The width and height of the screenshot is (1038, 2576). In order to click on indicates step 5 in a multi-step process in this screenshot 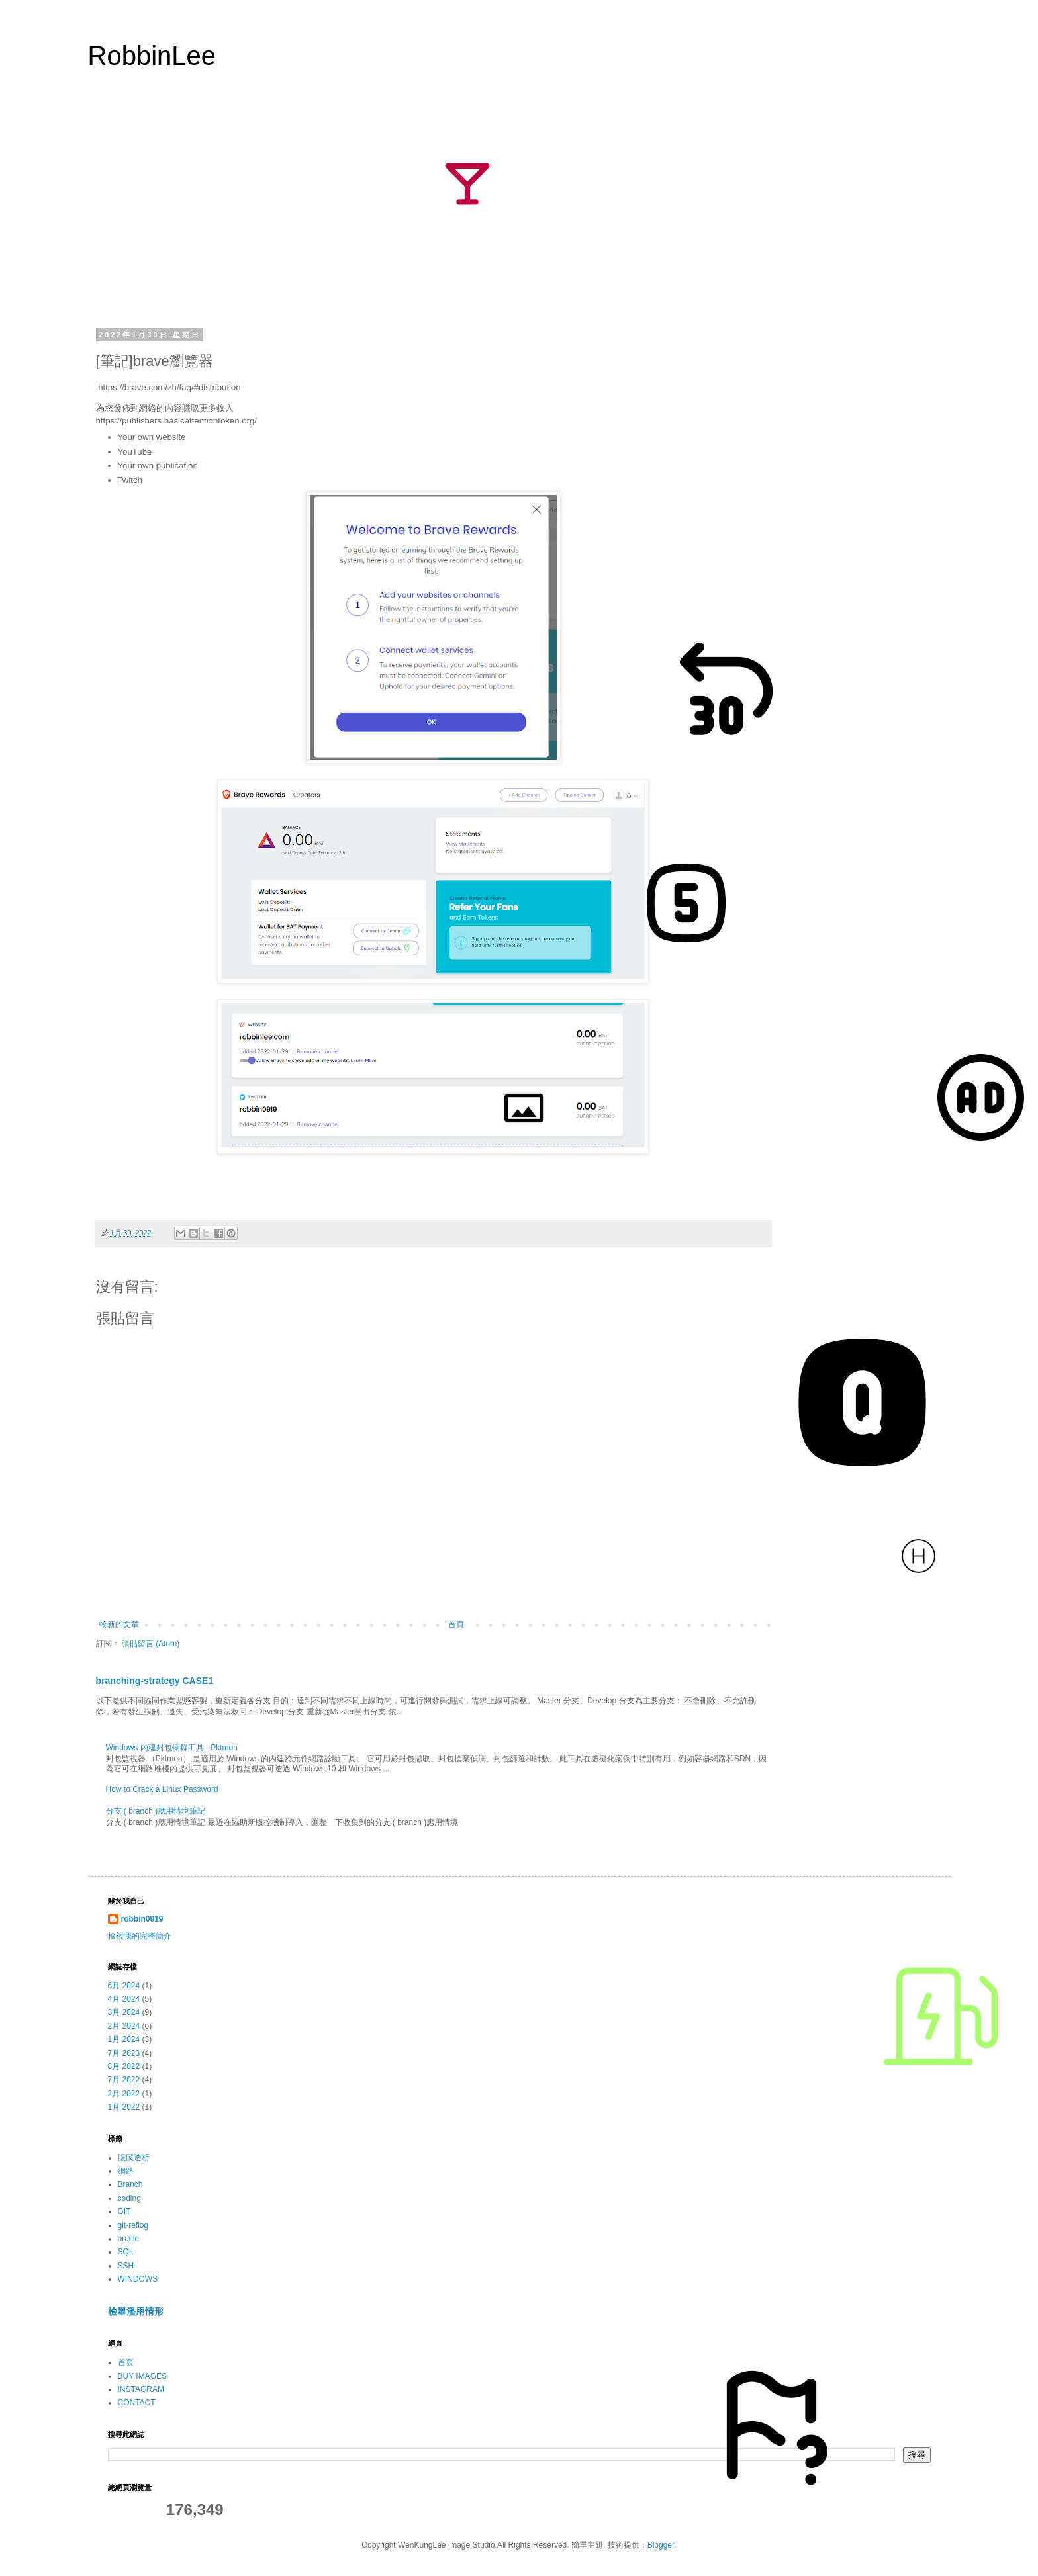, I will do `click(686, 903)`.